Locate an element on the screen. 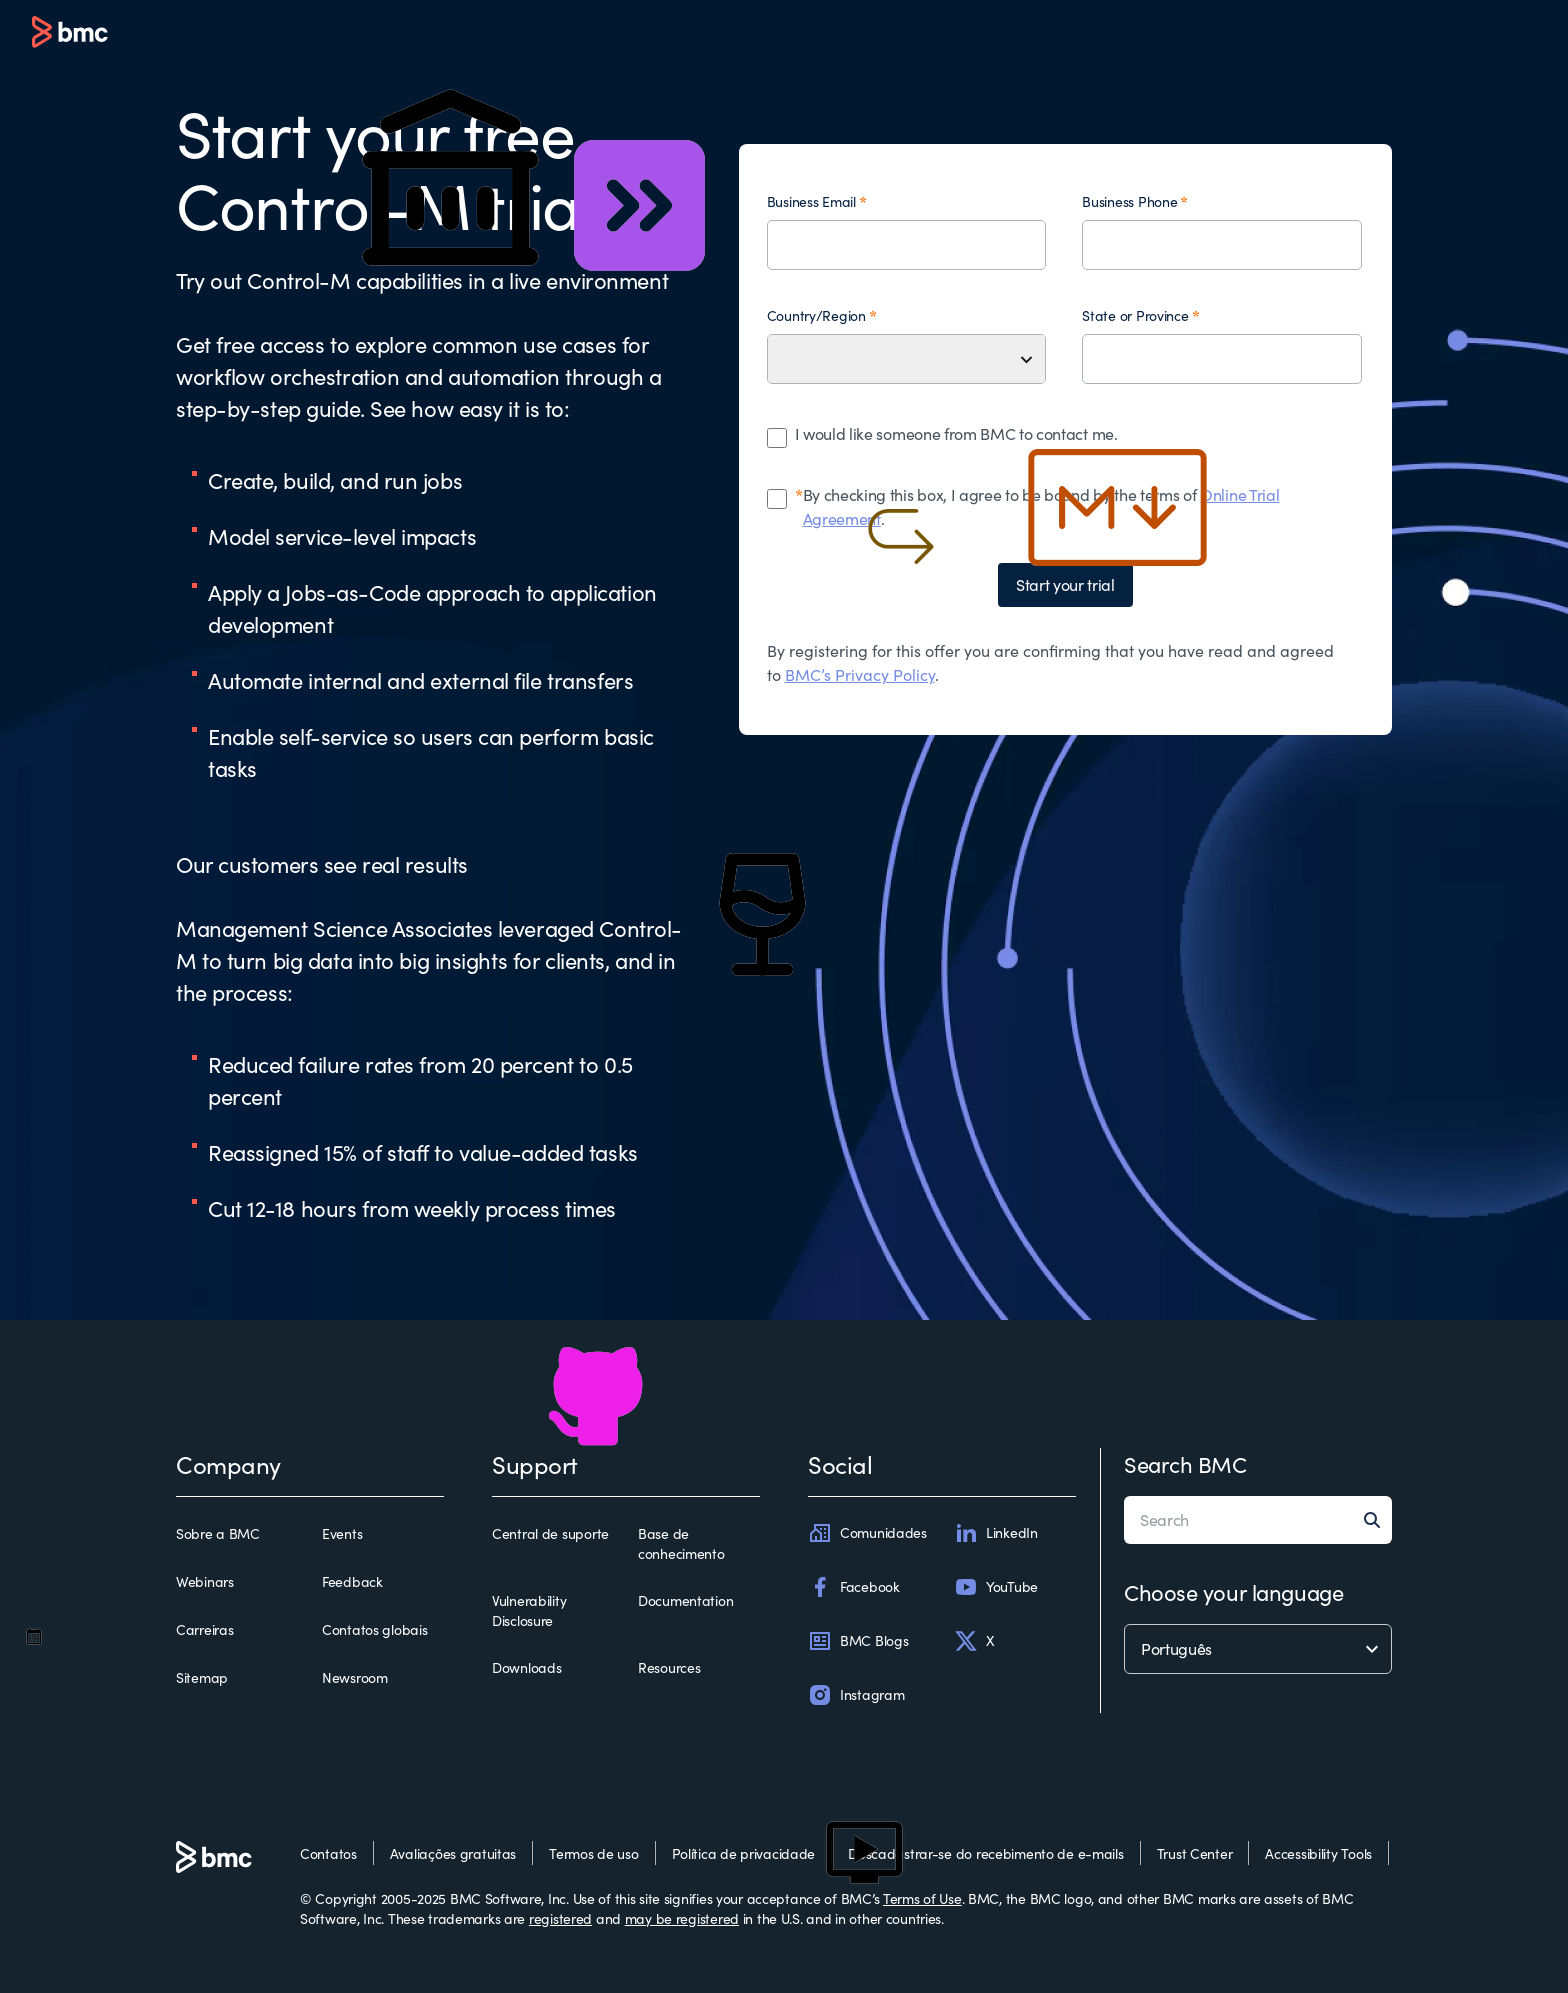 The height and width of the screenshot is (1993, 1568). view GitHub profile or repository is located at coordinates (598, 1396).